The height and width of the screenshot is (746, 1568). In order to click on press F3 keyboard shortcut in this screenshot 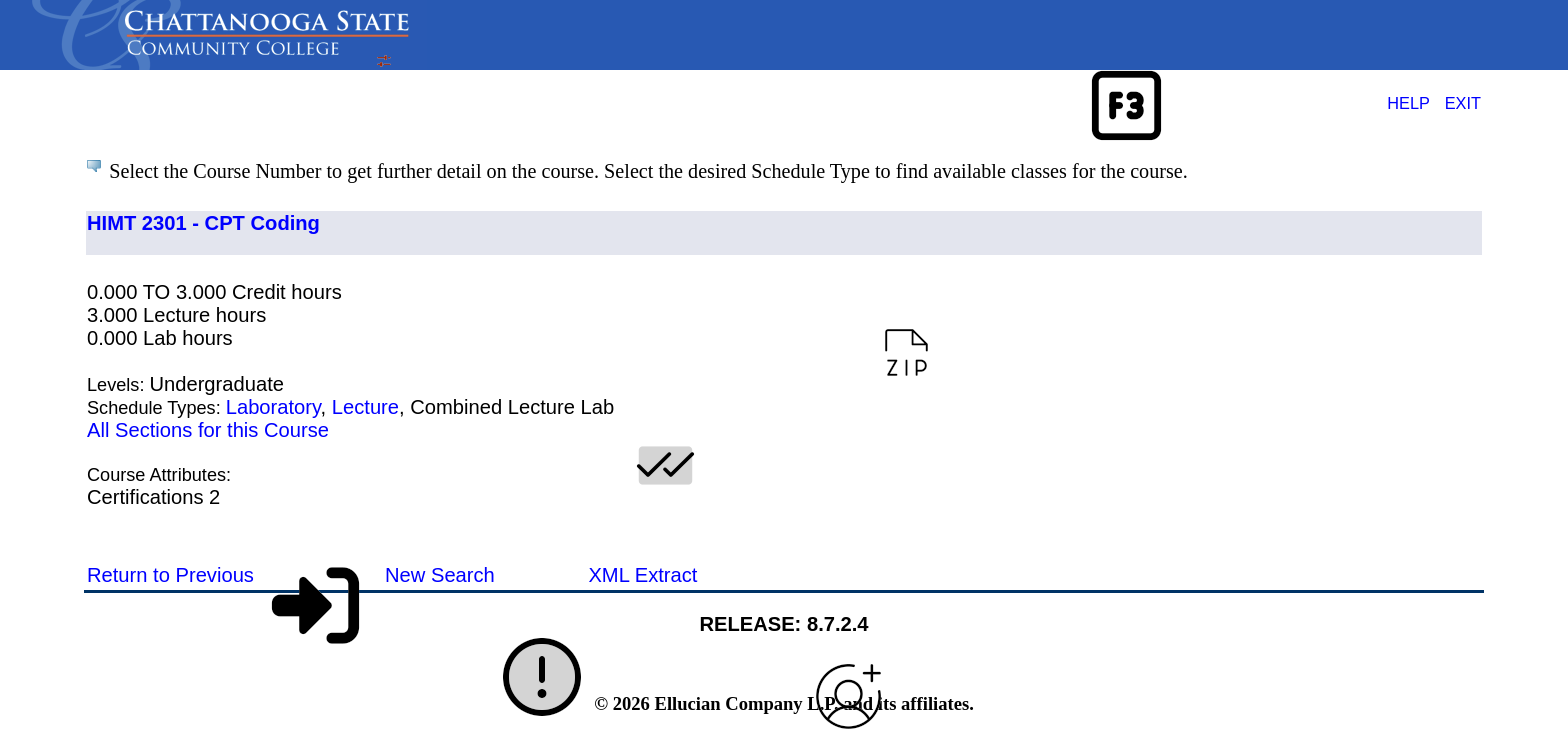, I will do `click(1126, 105)`.